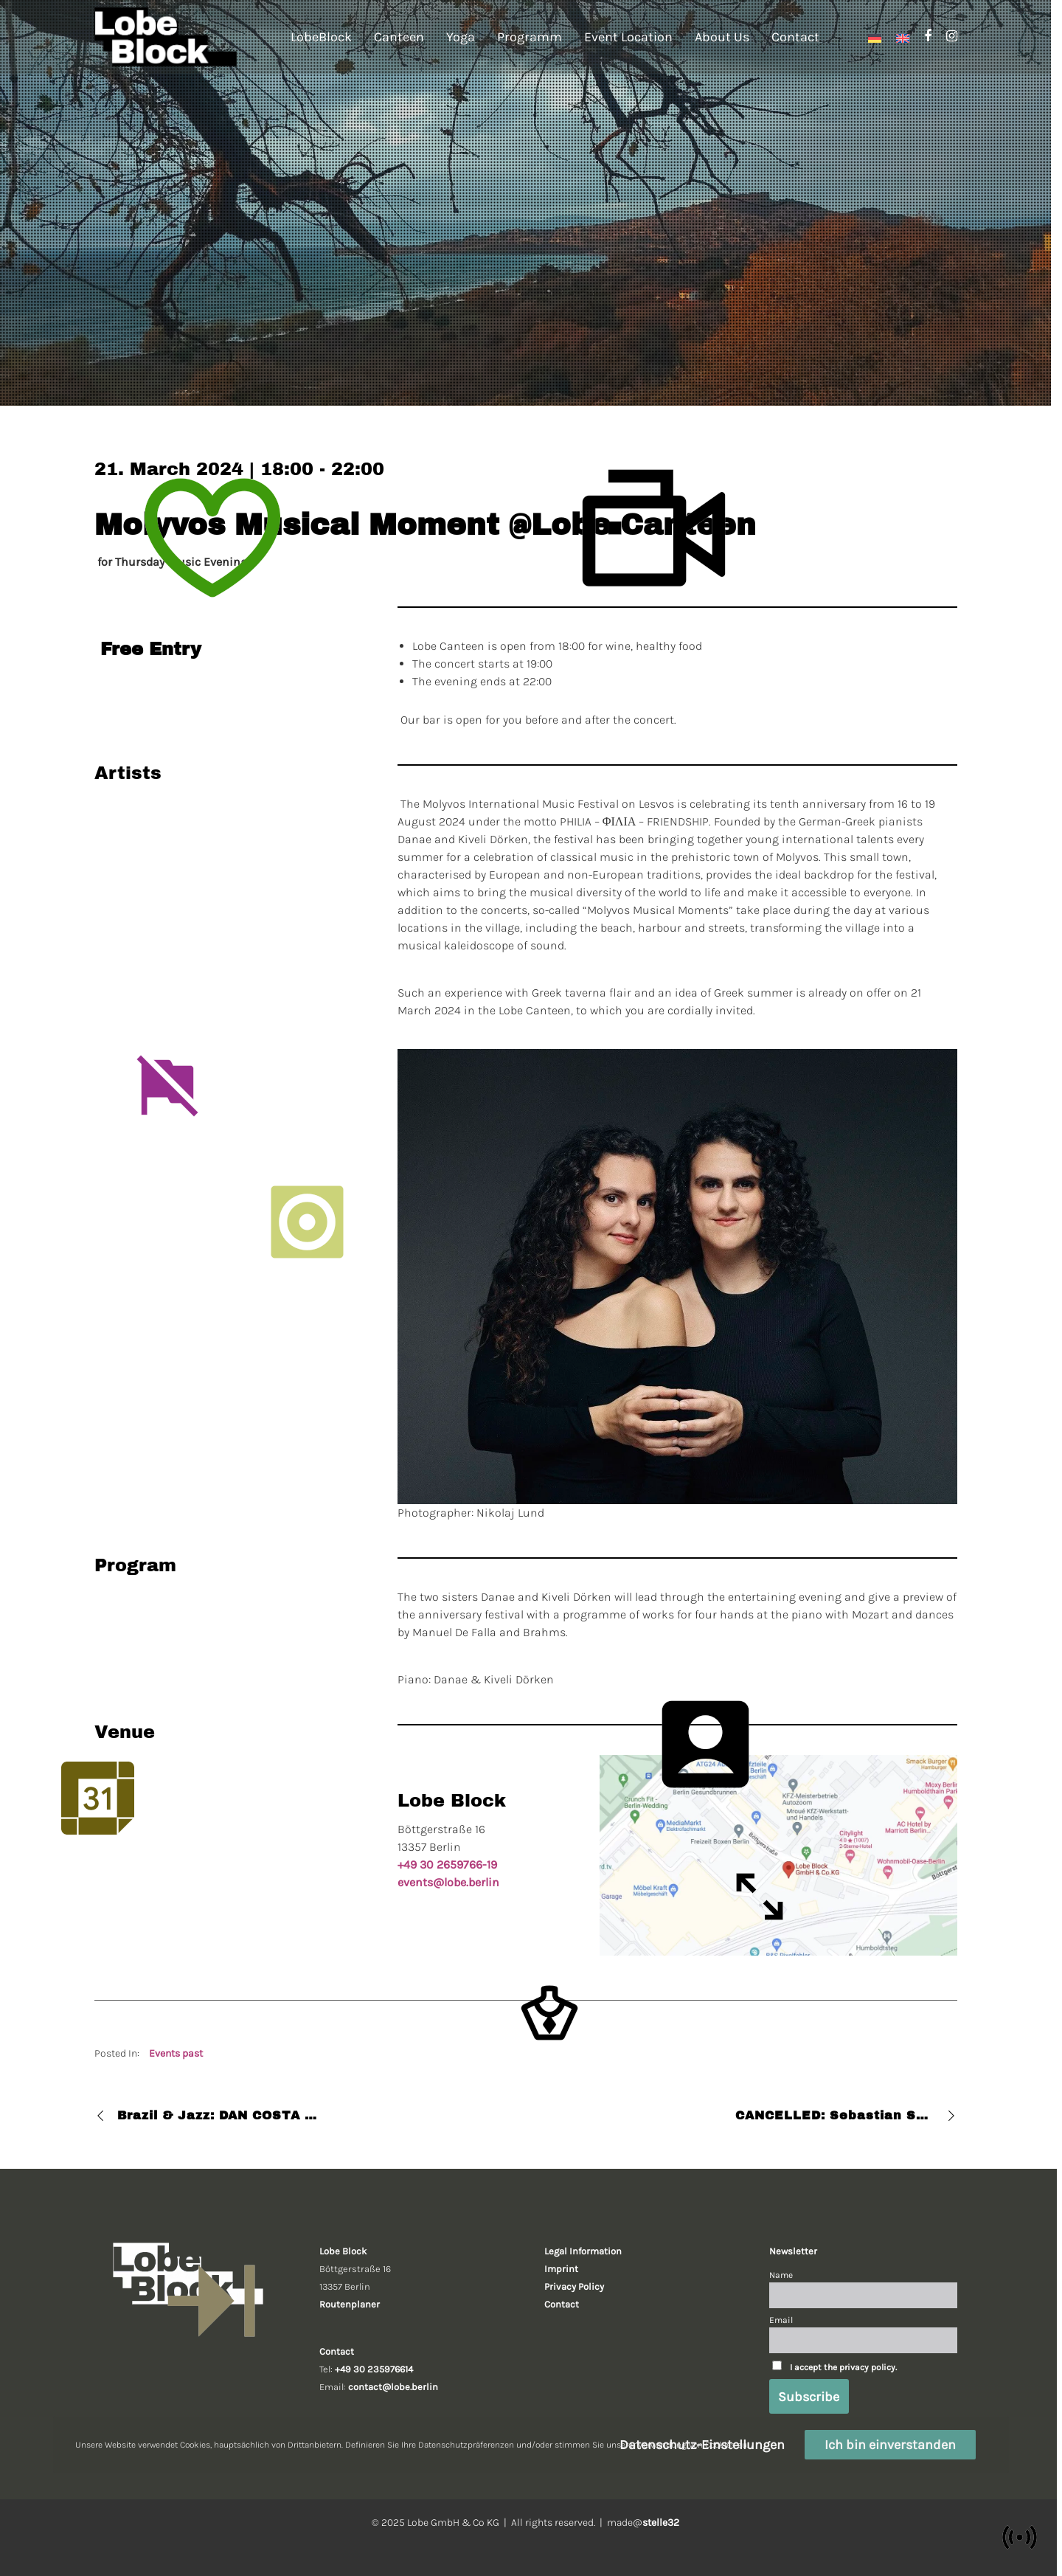  I want to click on adjust speaker or audio output settings, so click(307, 1222).